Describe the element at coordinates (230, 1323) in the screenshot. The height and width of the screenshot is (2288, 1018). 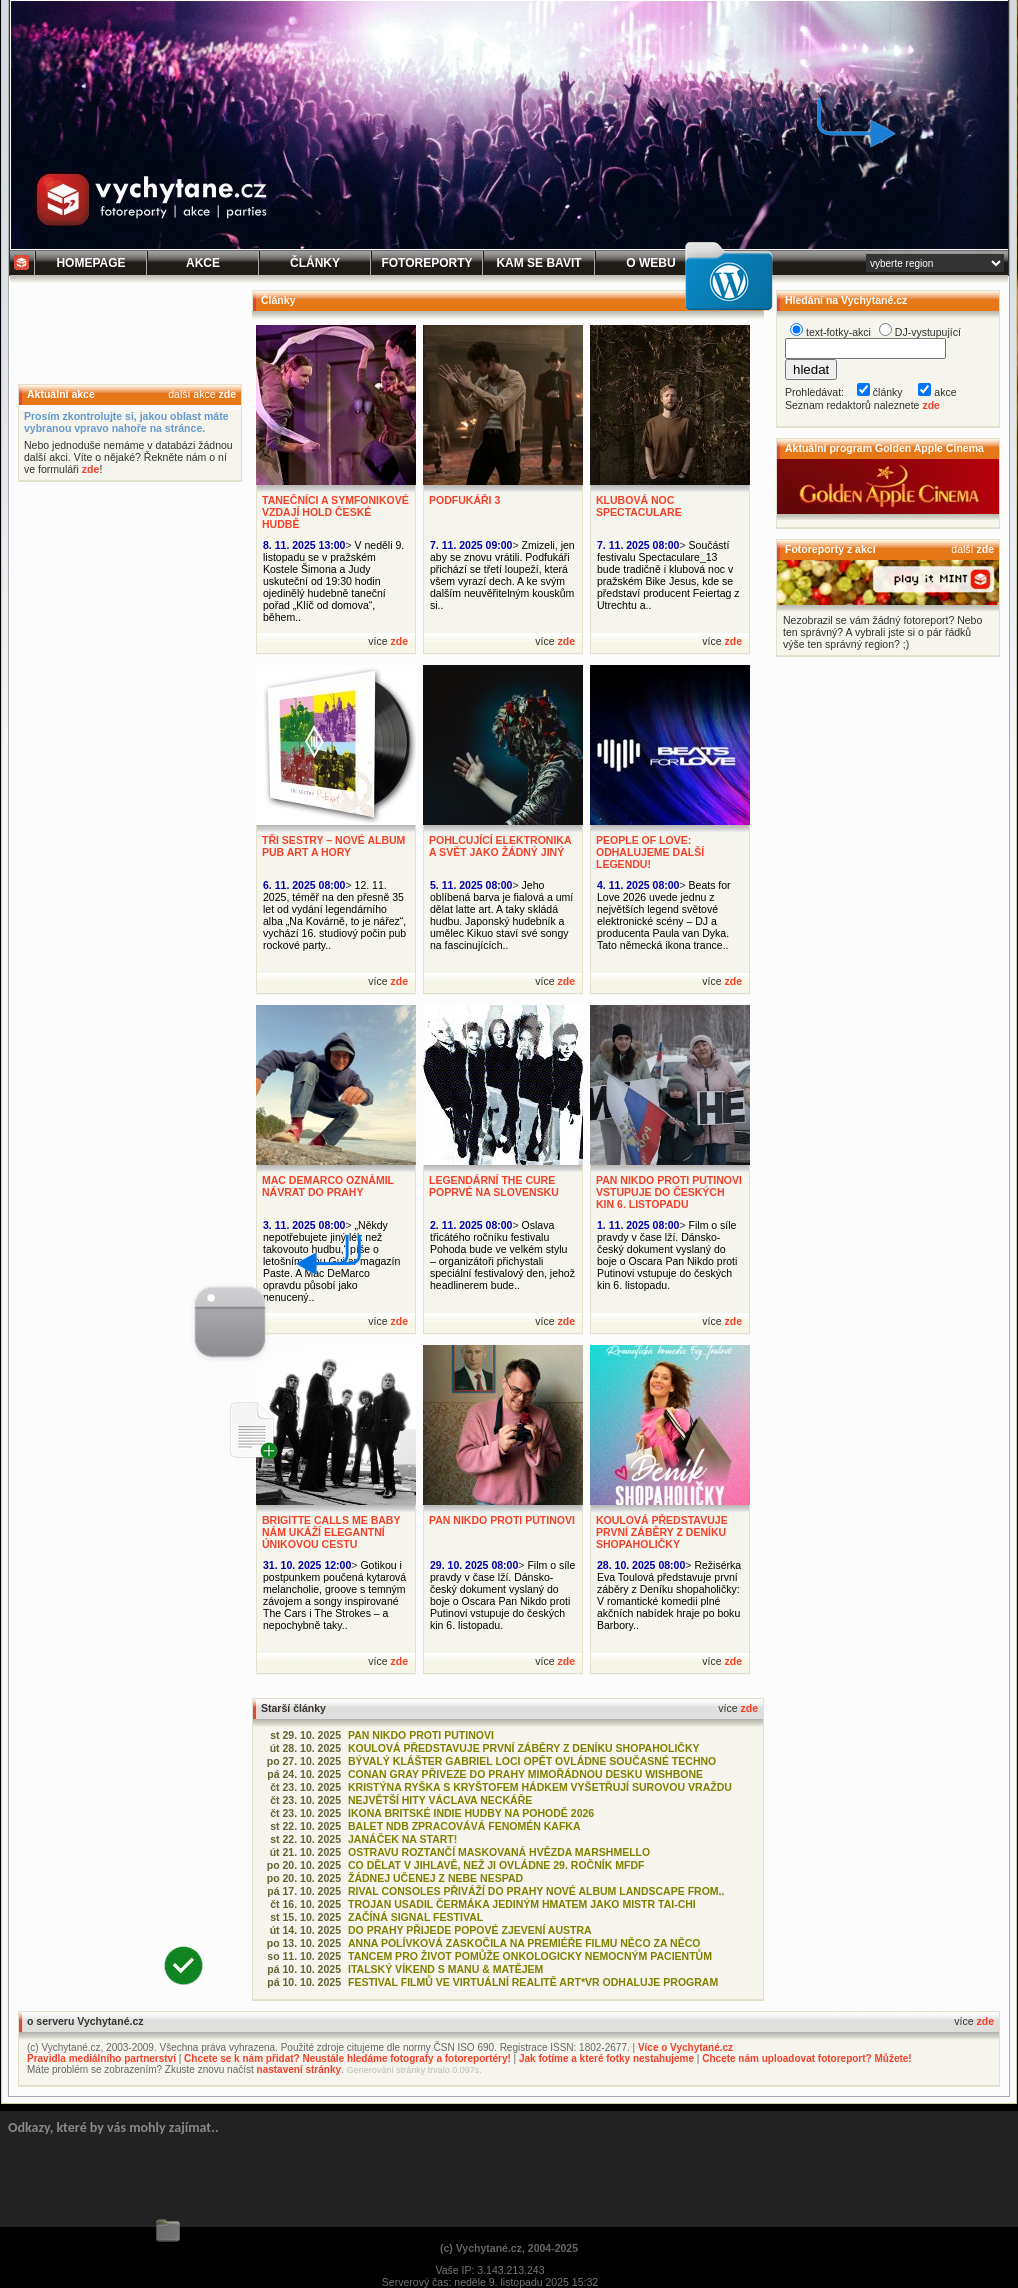
I see `access window management settings` at that location.